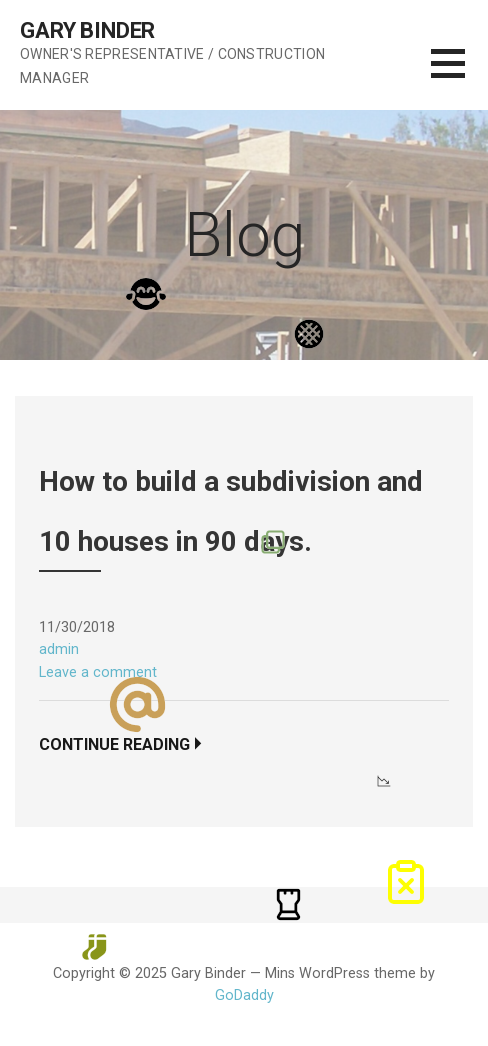 The height and width of the screenshot is (1046, 488). What do you see at coordinates (406, 882) in the screenshot?
I see `clear clipboard contents` at bounding box center [406, 882].